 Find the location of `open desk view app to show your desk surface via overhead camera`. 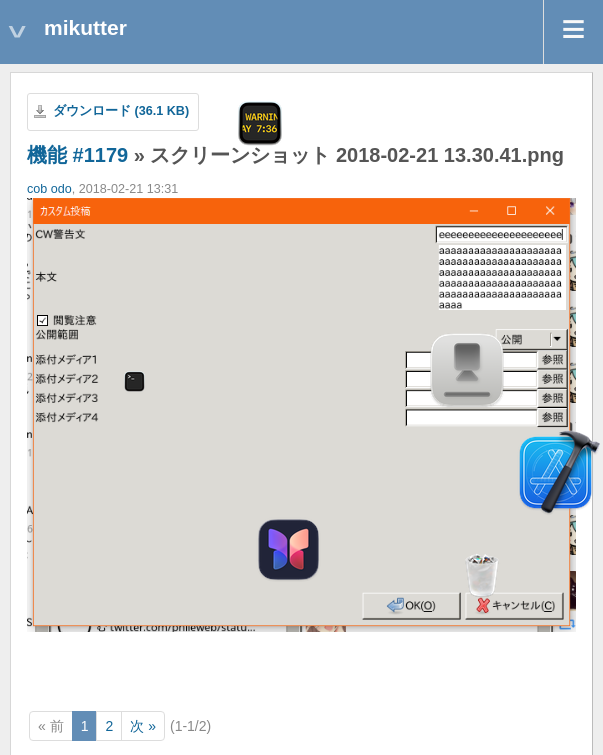

open desk view app to show your desk surface via overhead camera is located at coordinates (467, 370).